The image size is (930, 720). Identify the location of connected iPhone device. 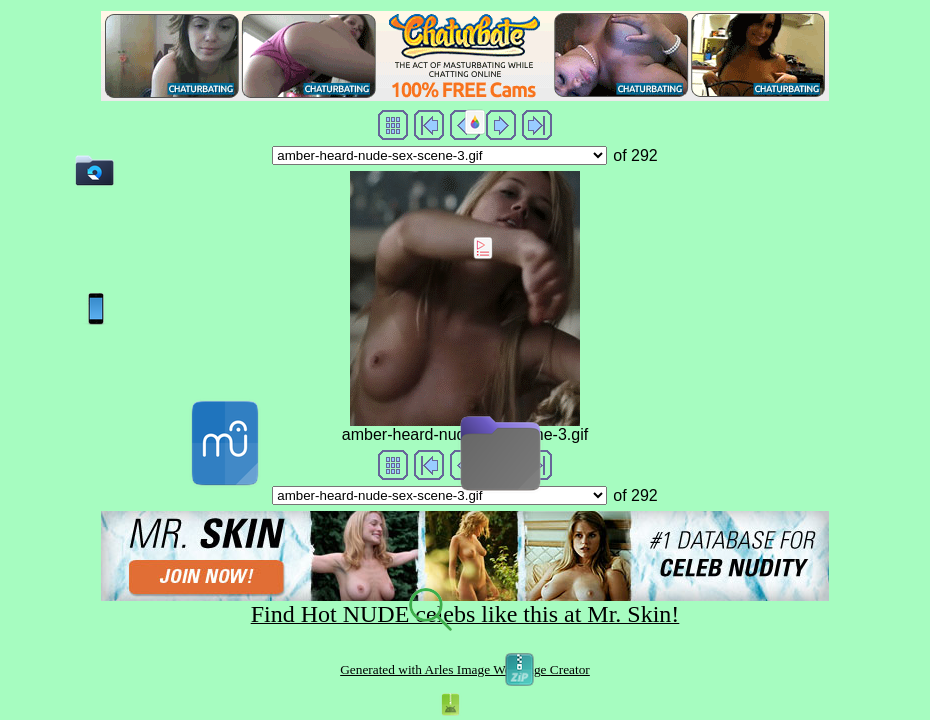
(96, 309).